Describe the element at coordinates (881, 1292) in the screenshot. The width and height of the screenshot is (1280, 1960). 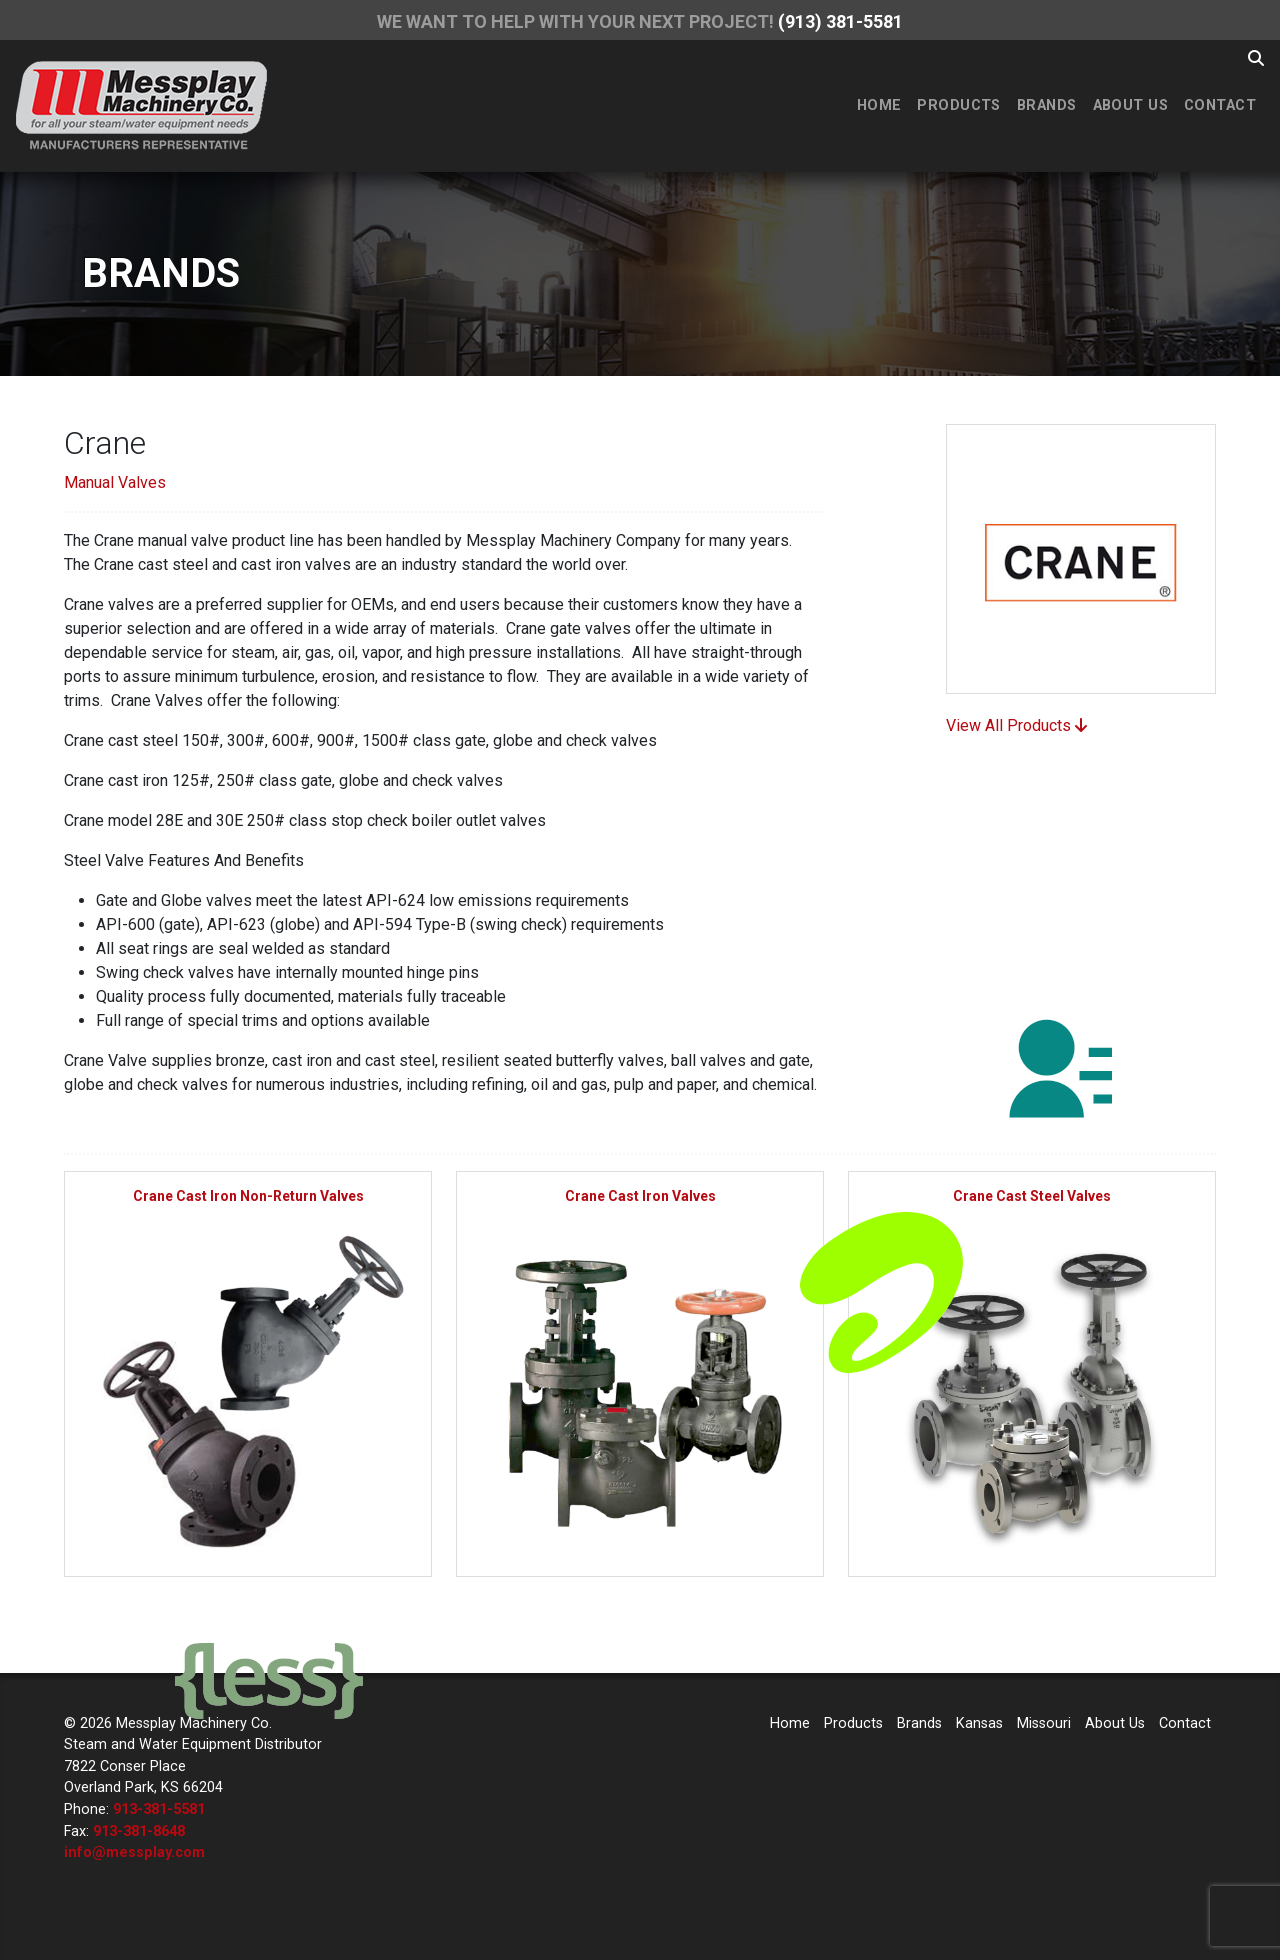
I see `airtel app or service` at that location.